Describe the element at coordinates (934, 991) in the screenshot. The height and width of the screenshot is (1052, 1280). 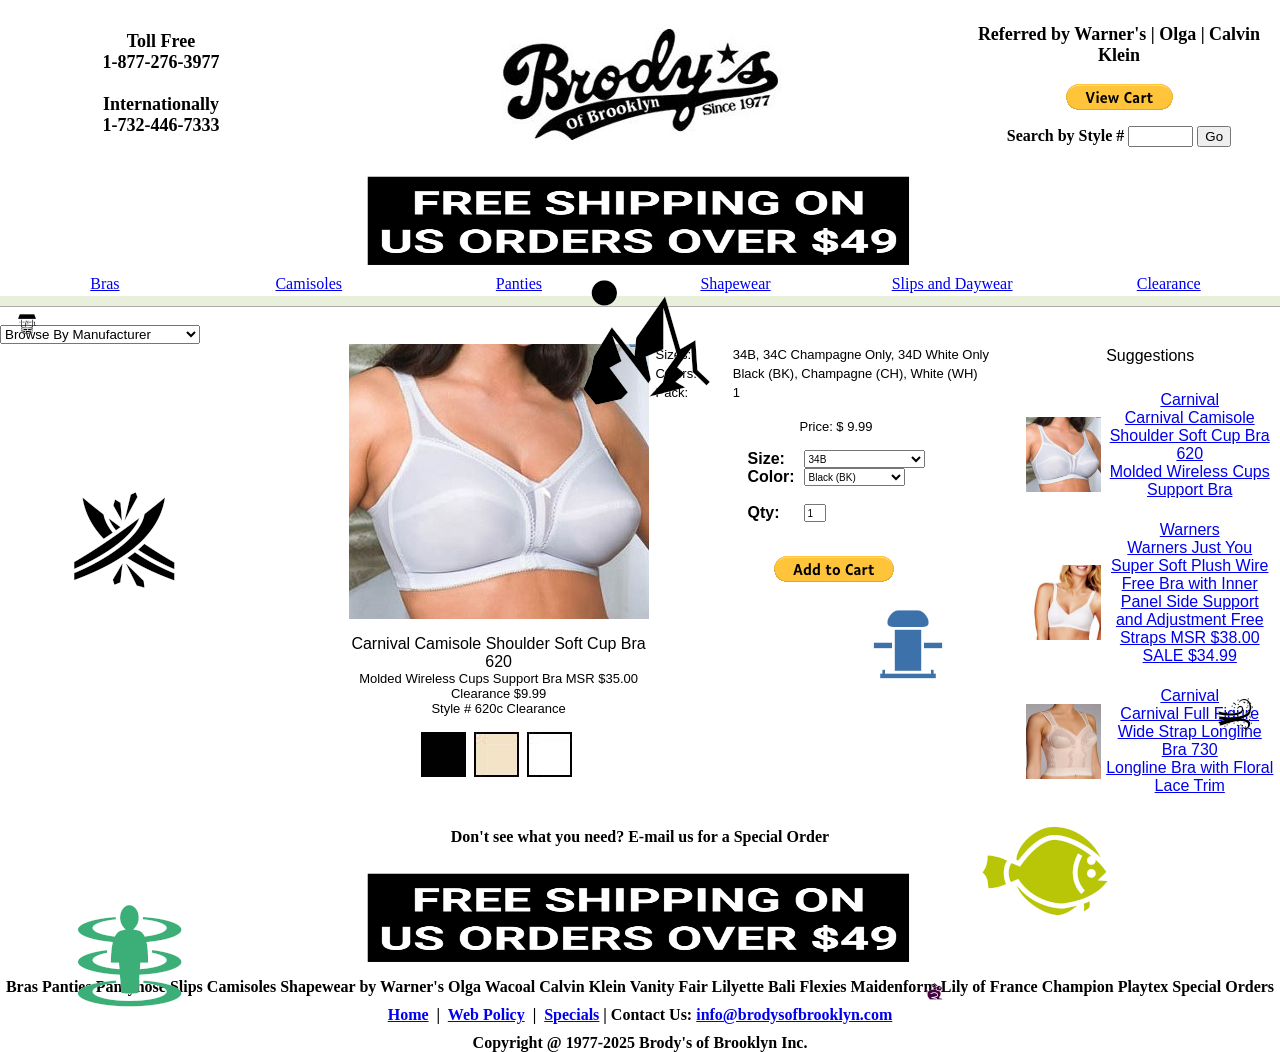
I see `indicates rabbit or bunny-related content` at that location.